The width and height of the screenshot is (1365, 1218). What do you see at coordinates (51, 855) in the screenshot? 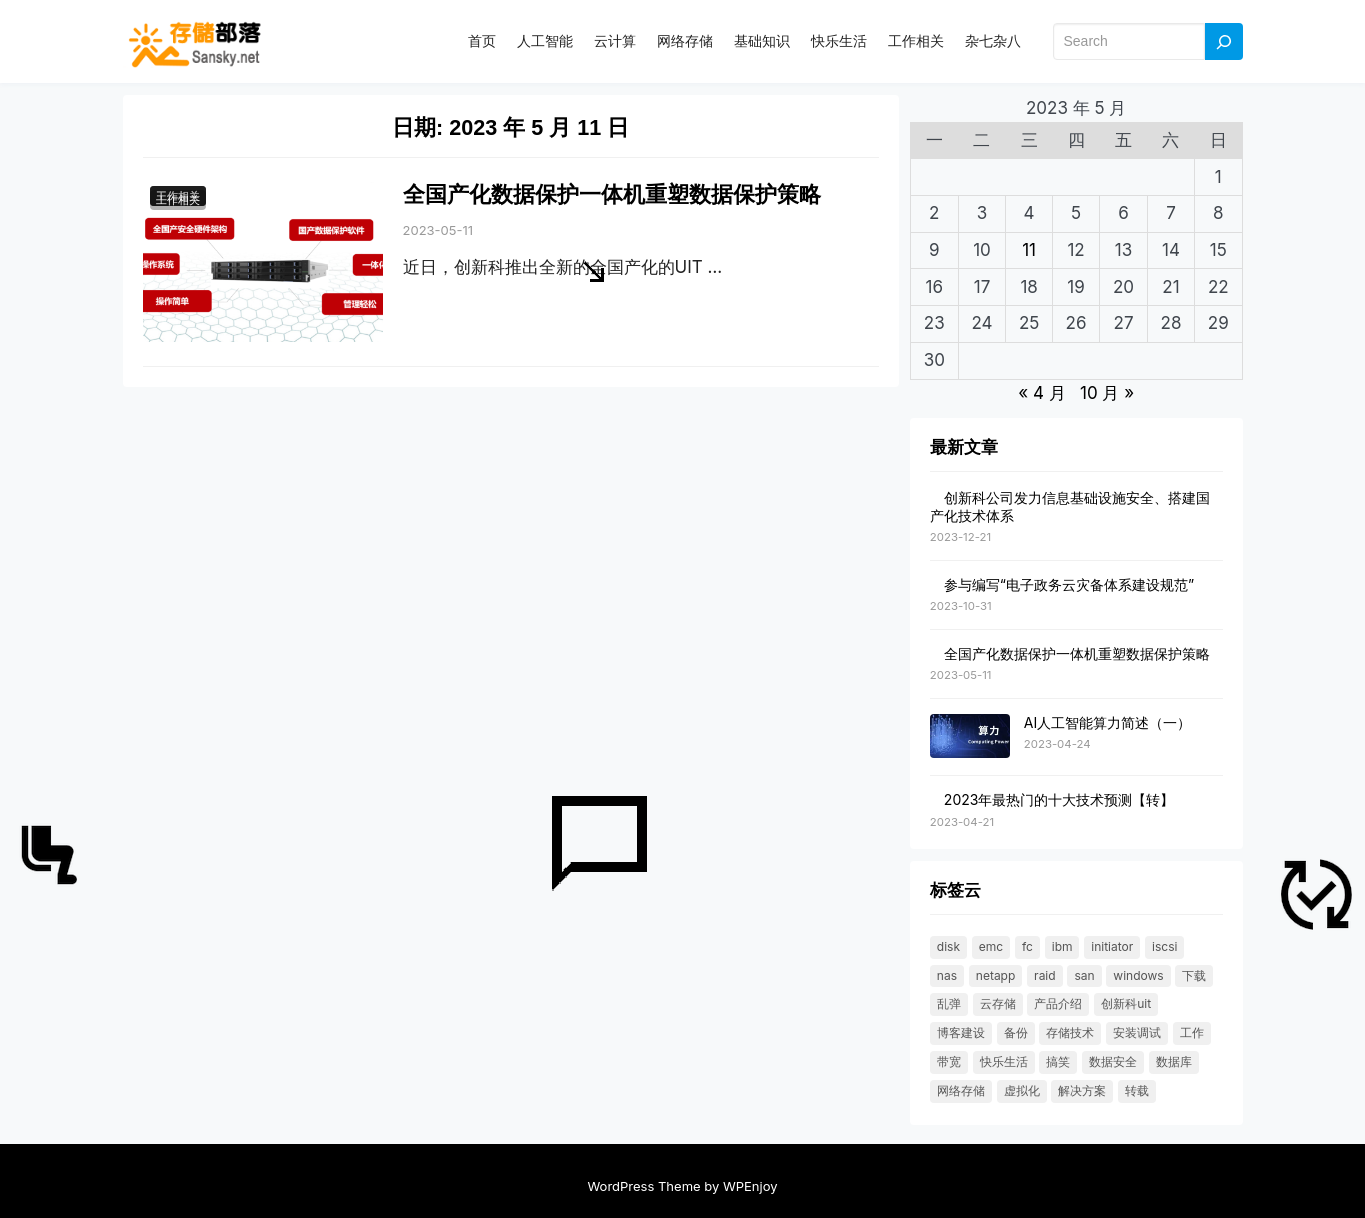
I see `indicates reduced legroom seating option` at bounding box center [51, 855].